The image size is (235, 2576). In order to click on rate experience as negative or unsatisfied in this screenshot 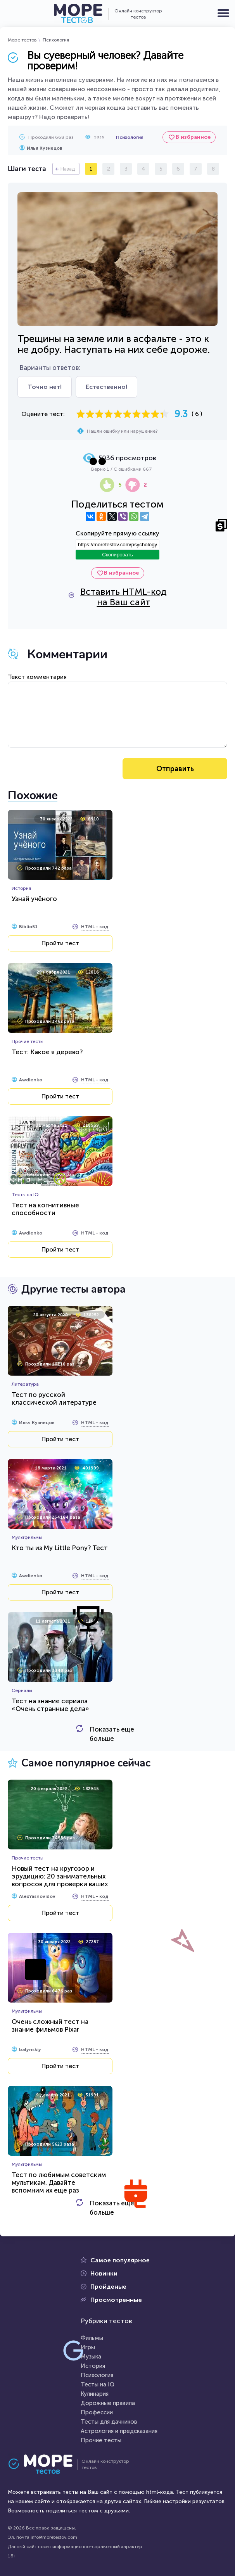, I will do `click(60, 1179)`.